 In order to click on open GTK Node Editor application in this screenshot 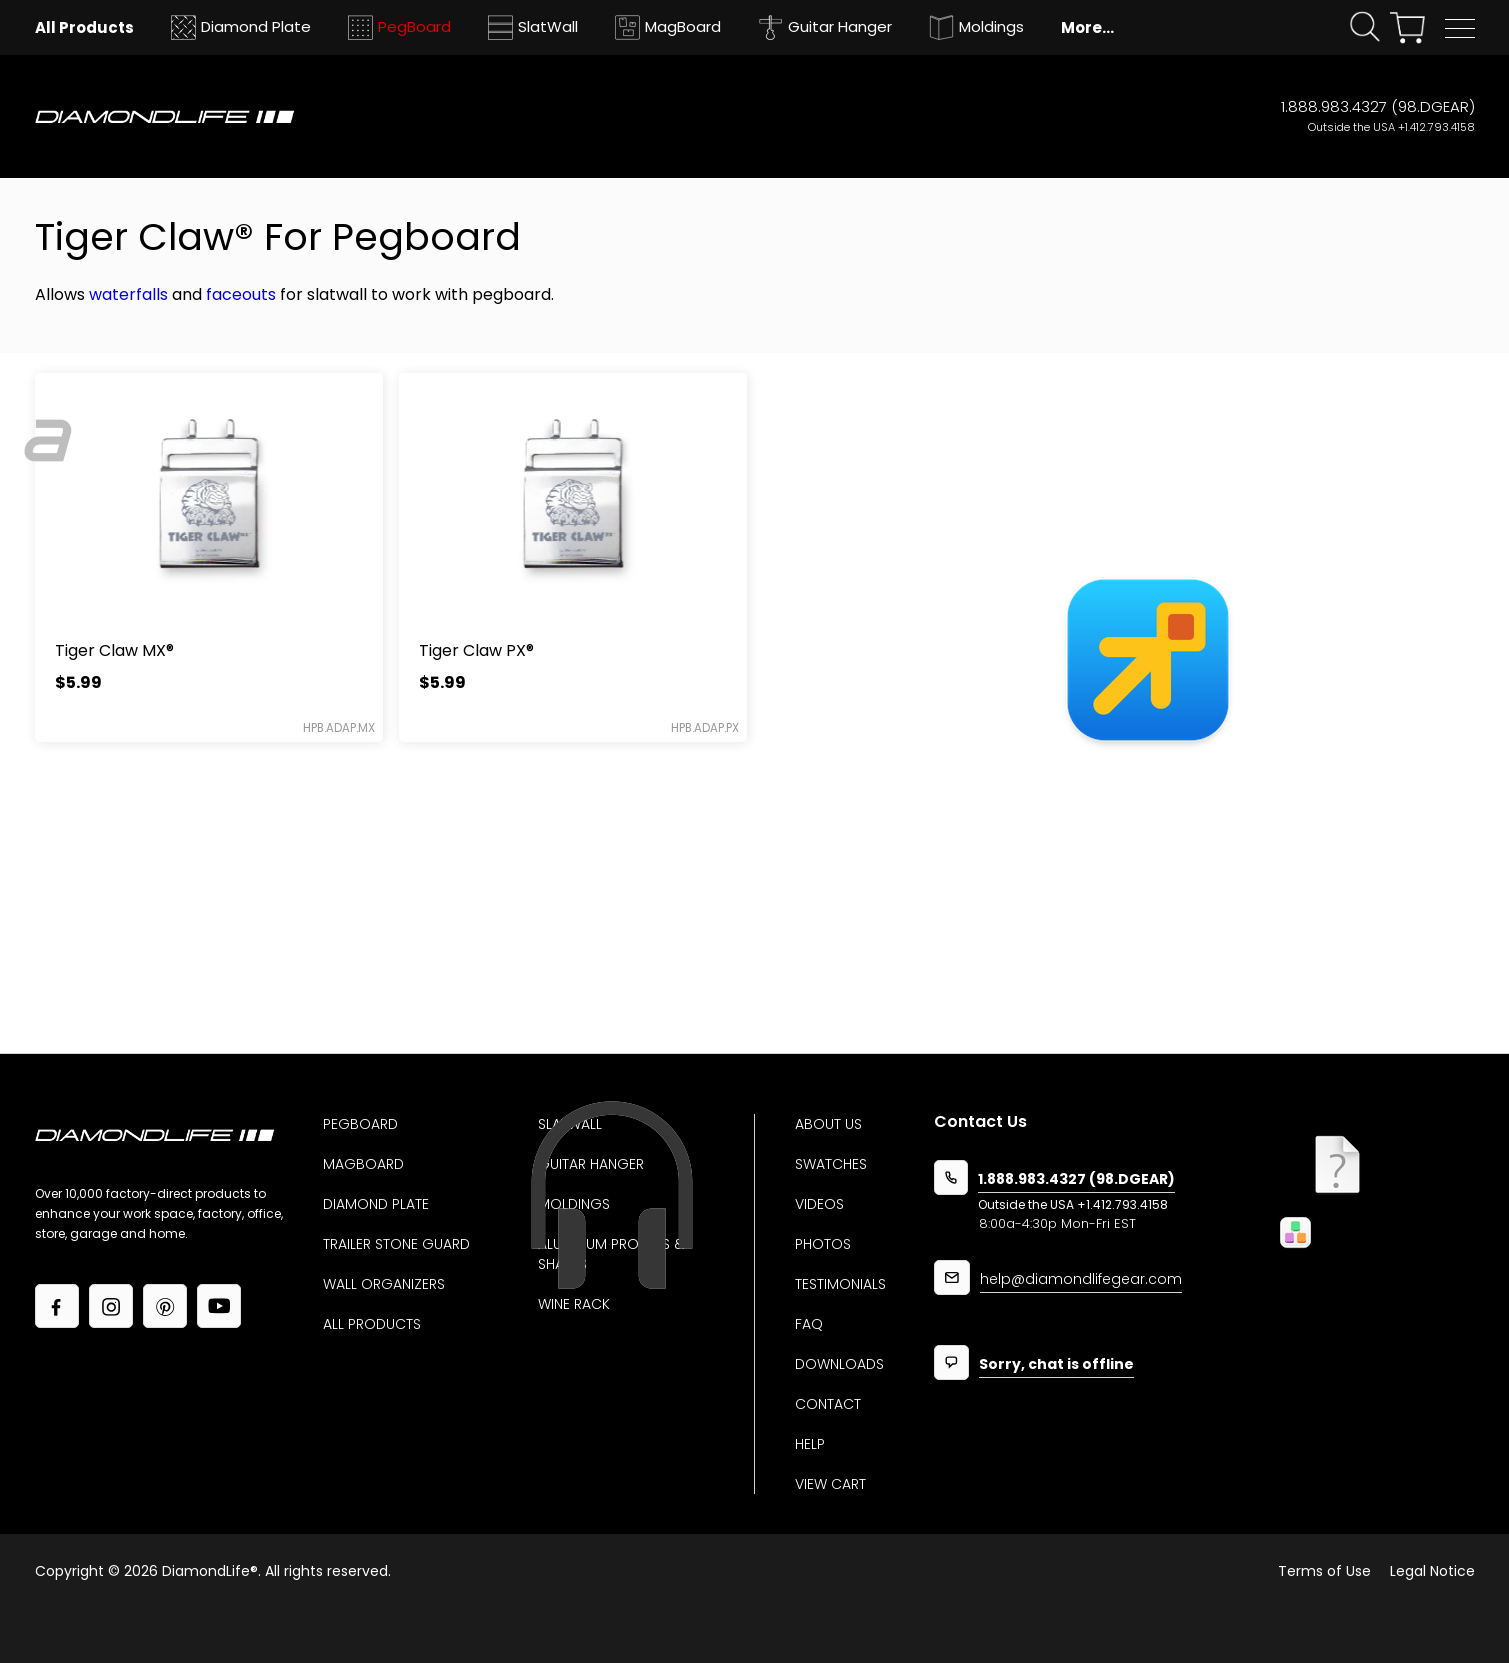, I will do `click(1295, 1232)`.